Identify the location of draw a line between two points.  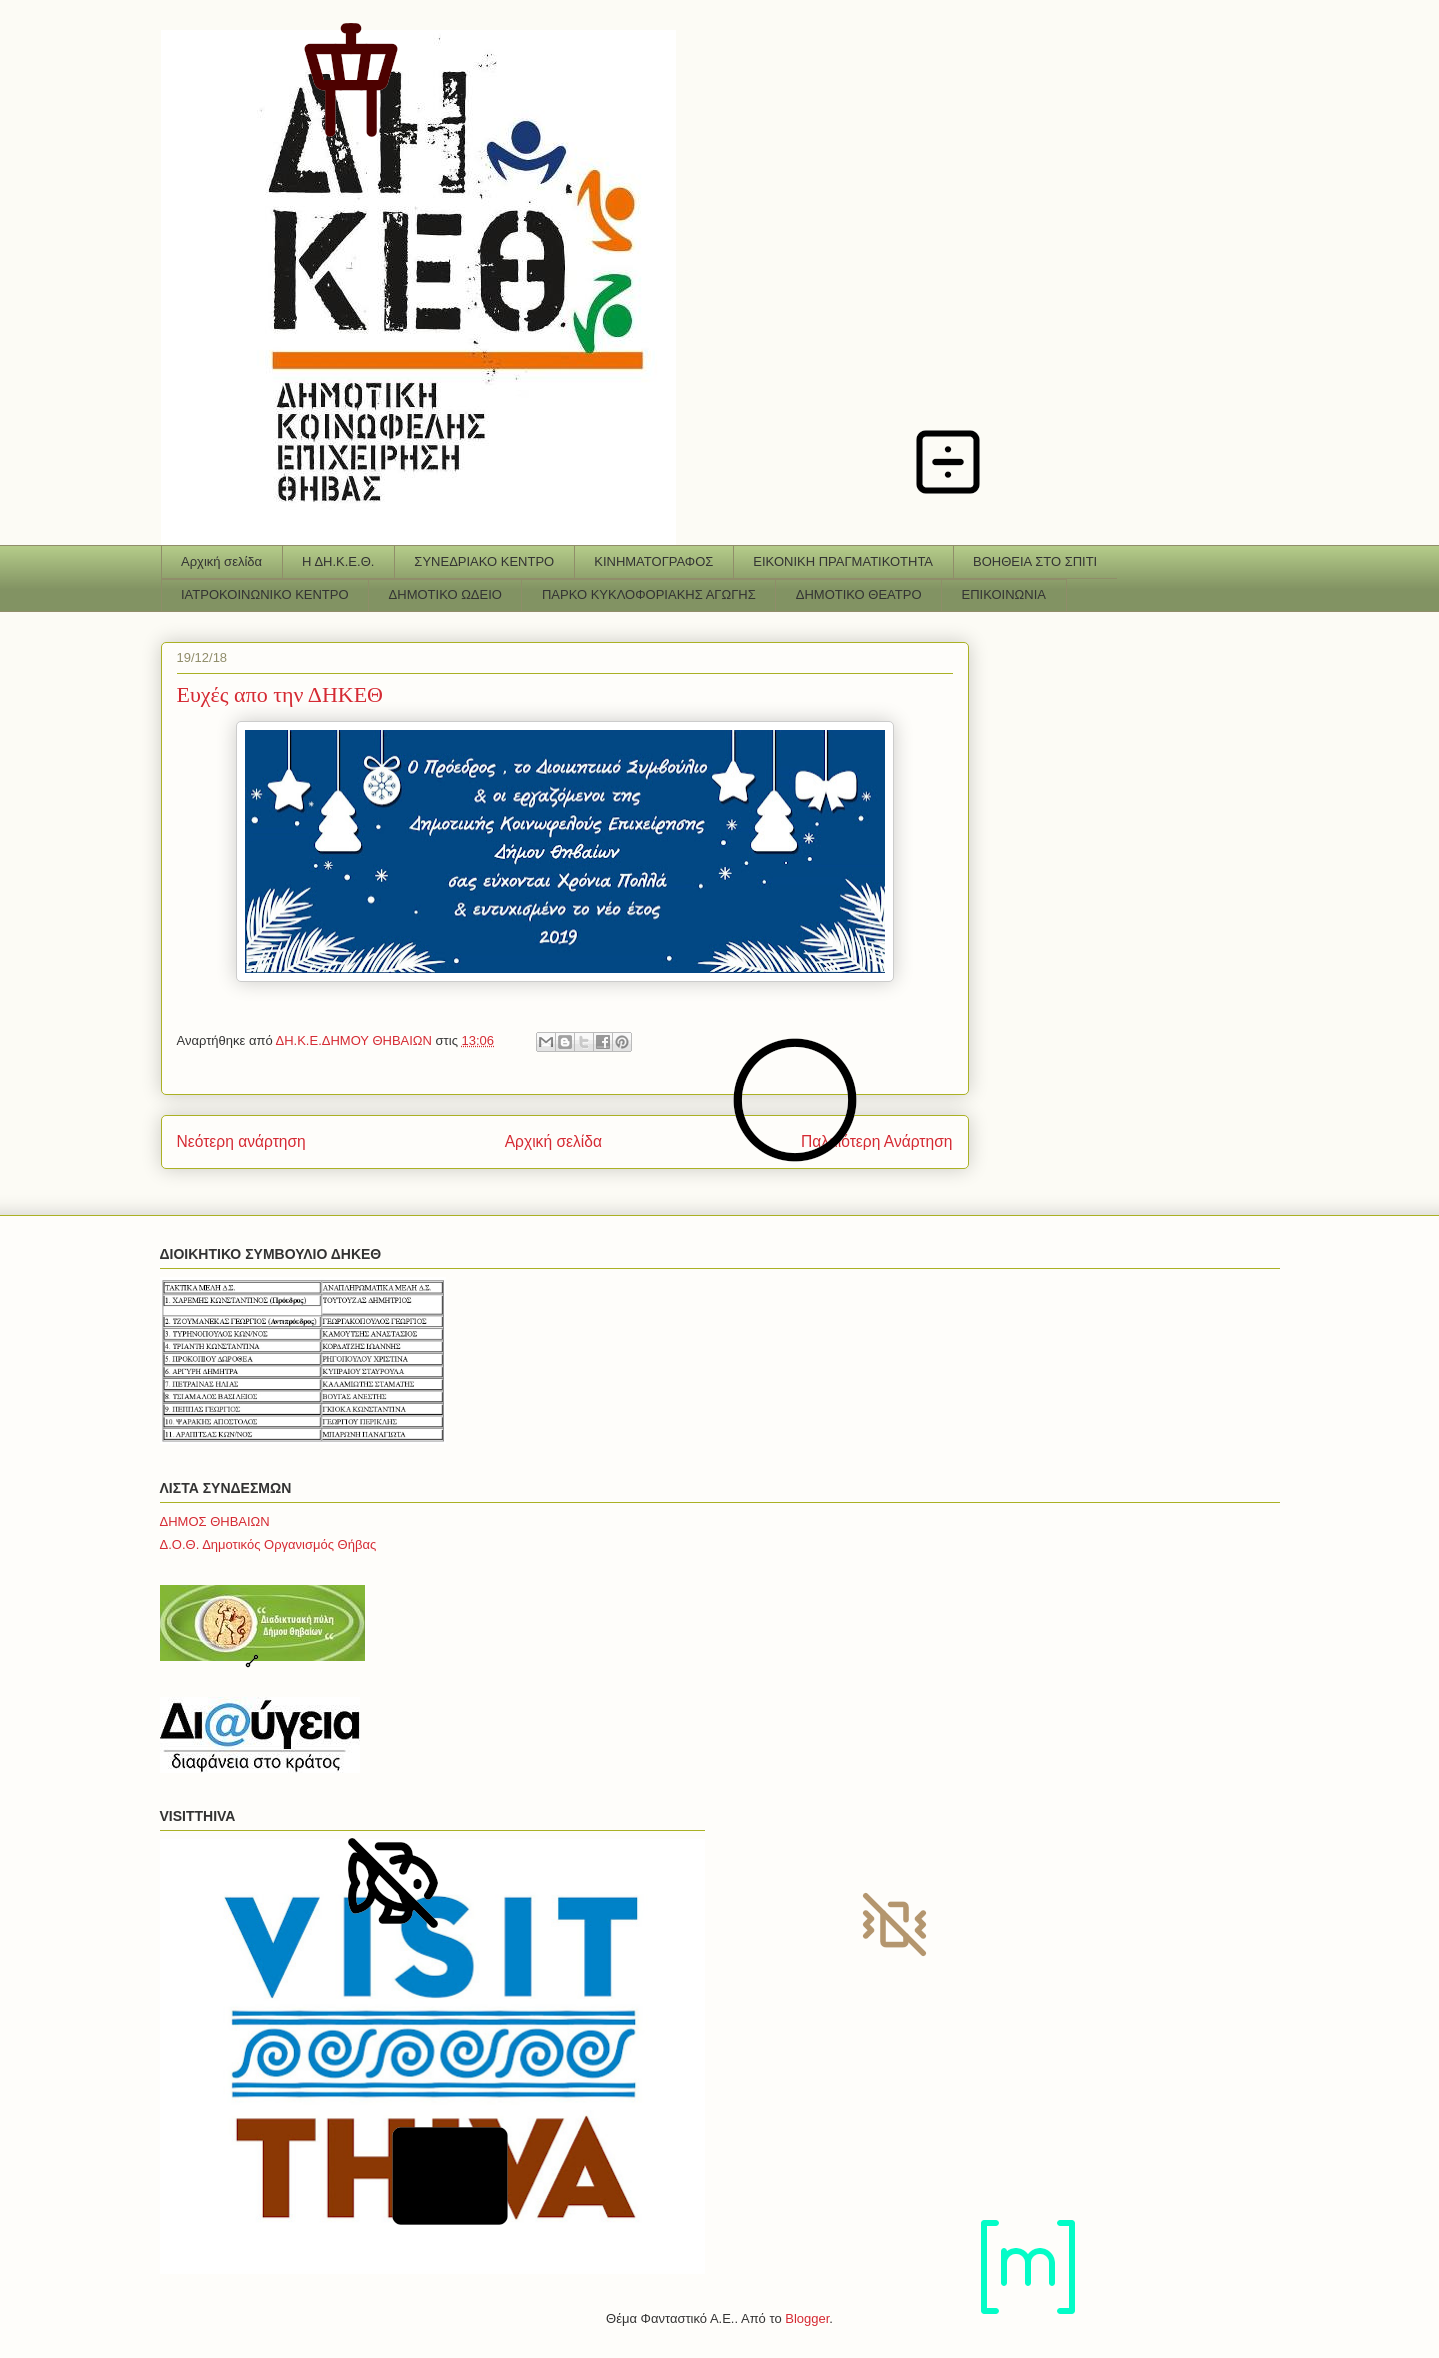
(252, 1661).